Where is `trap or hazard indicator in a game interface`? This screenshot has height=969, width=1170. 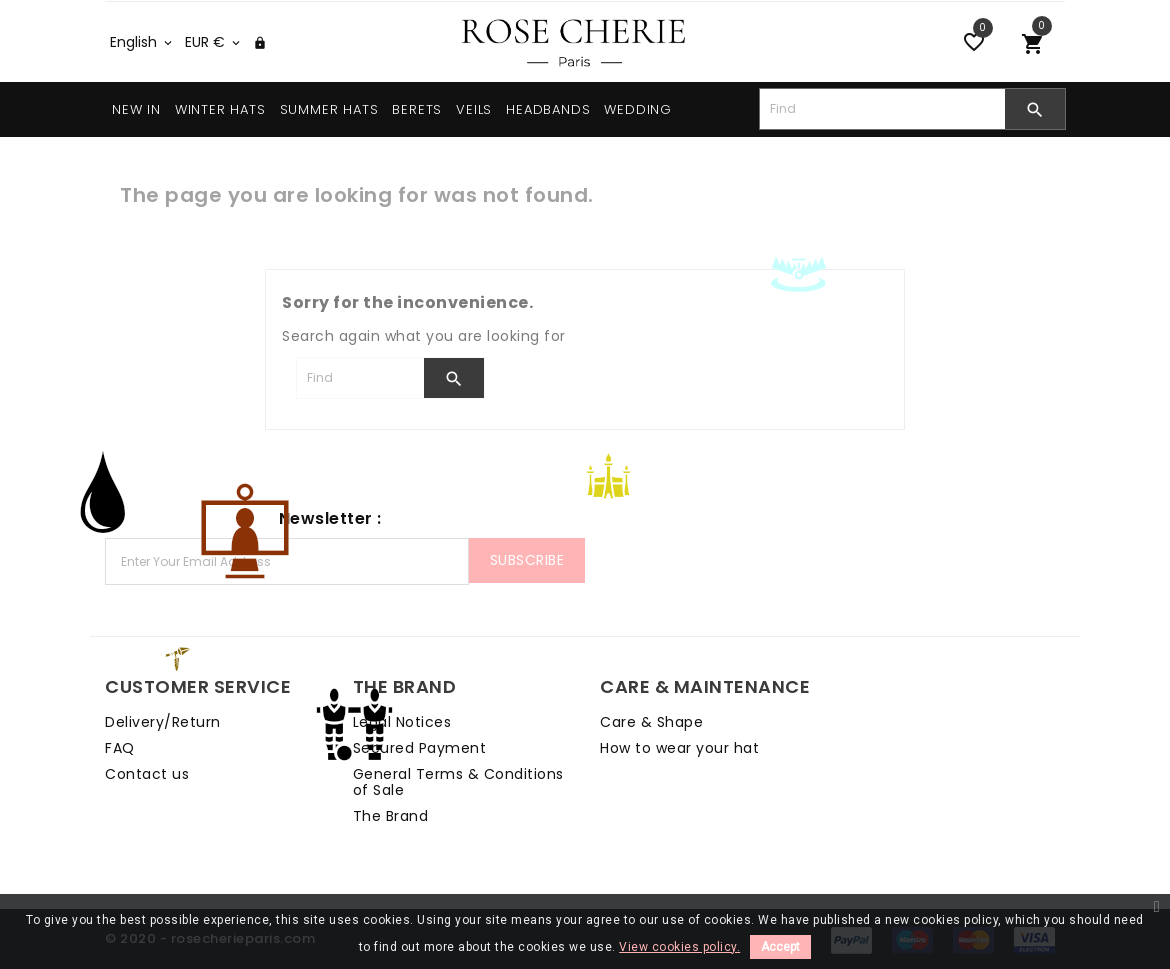
trap or hazard indicator in a game interface is located at coordinates (798, 267).